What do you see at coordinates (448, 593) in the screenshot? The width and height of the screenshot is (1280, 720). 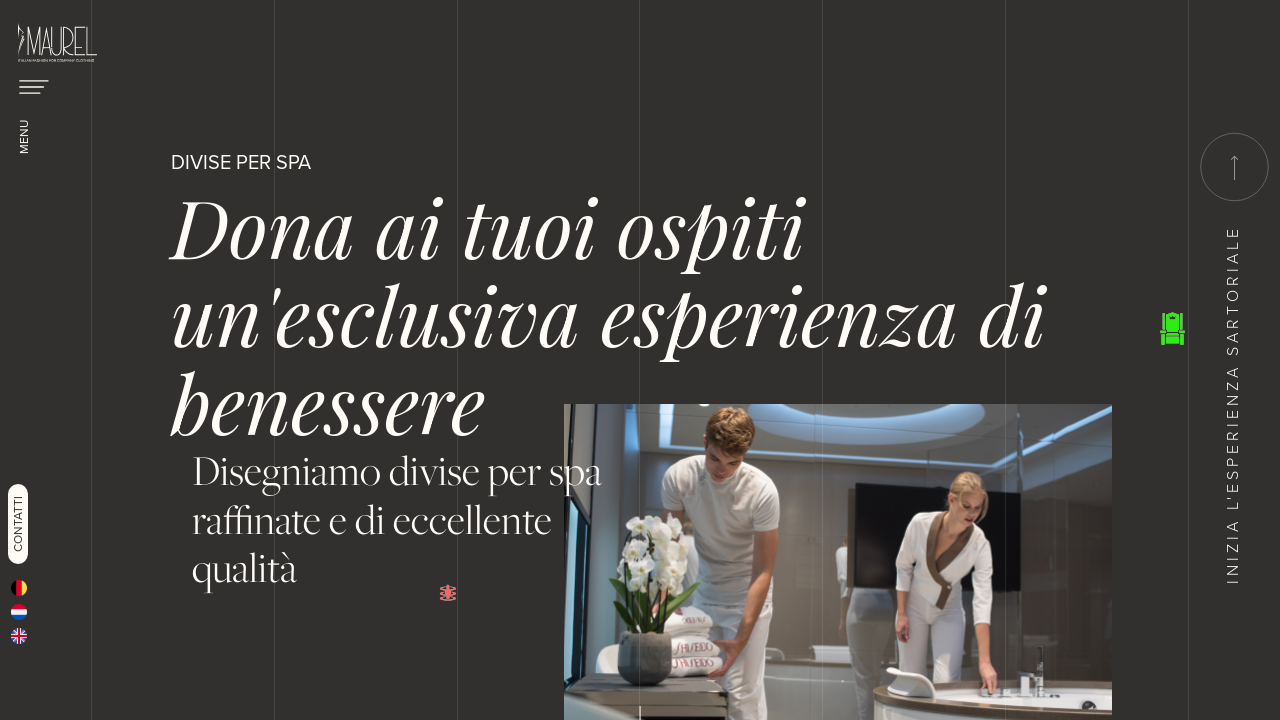 I see `teleport to a new location` at bounding box center [448, 593].